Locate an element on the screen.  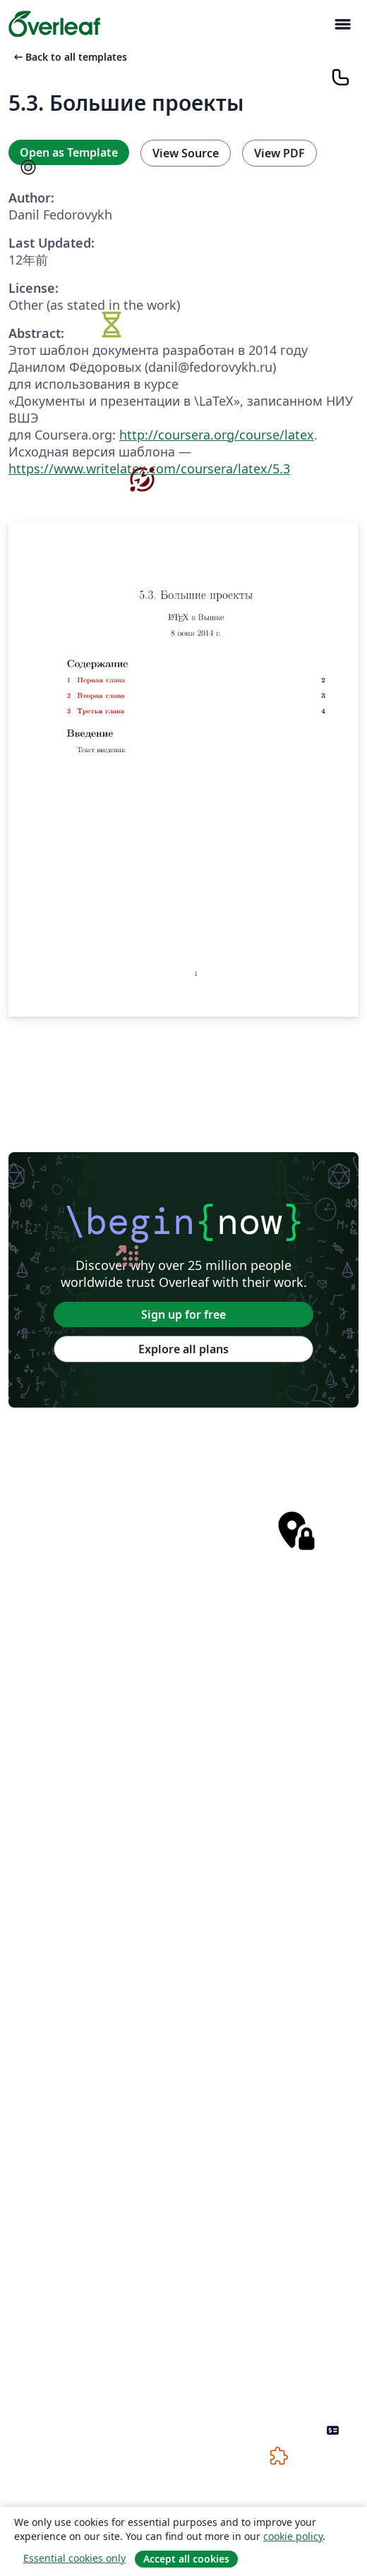
indicates a private or secured location is located at coordinates (296, 1530).